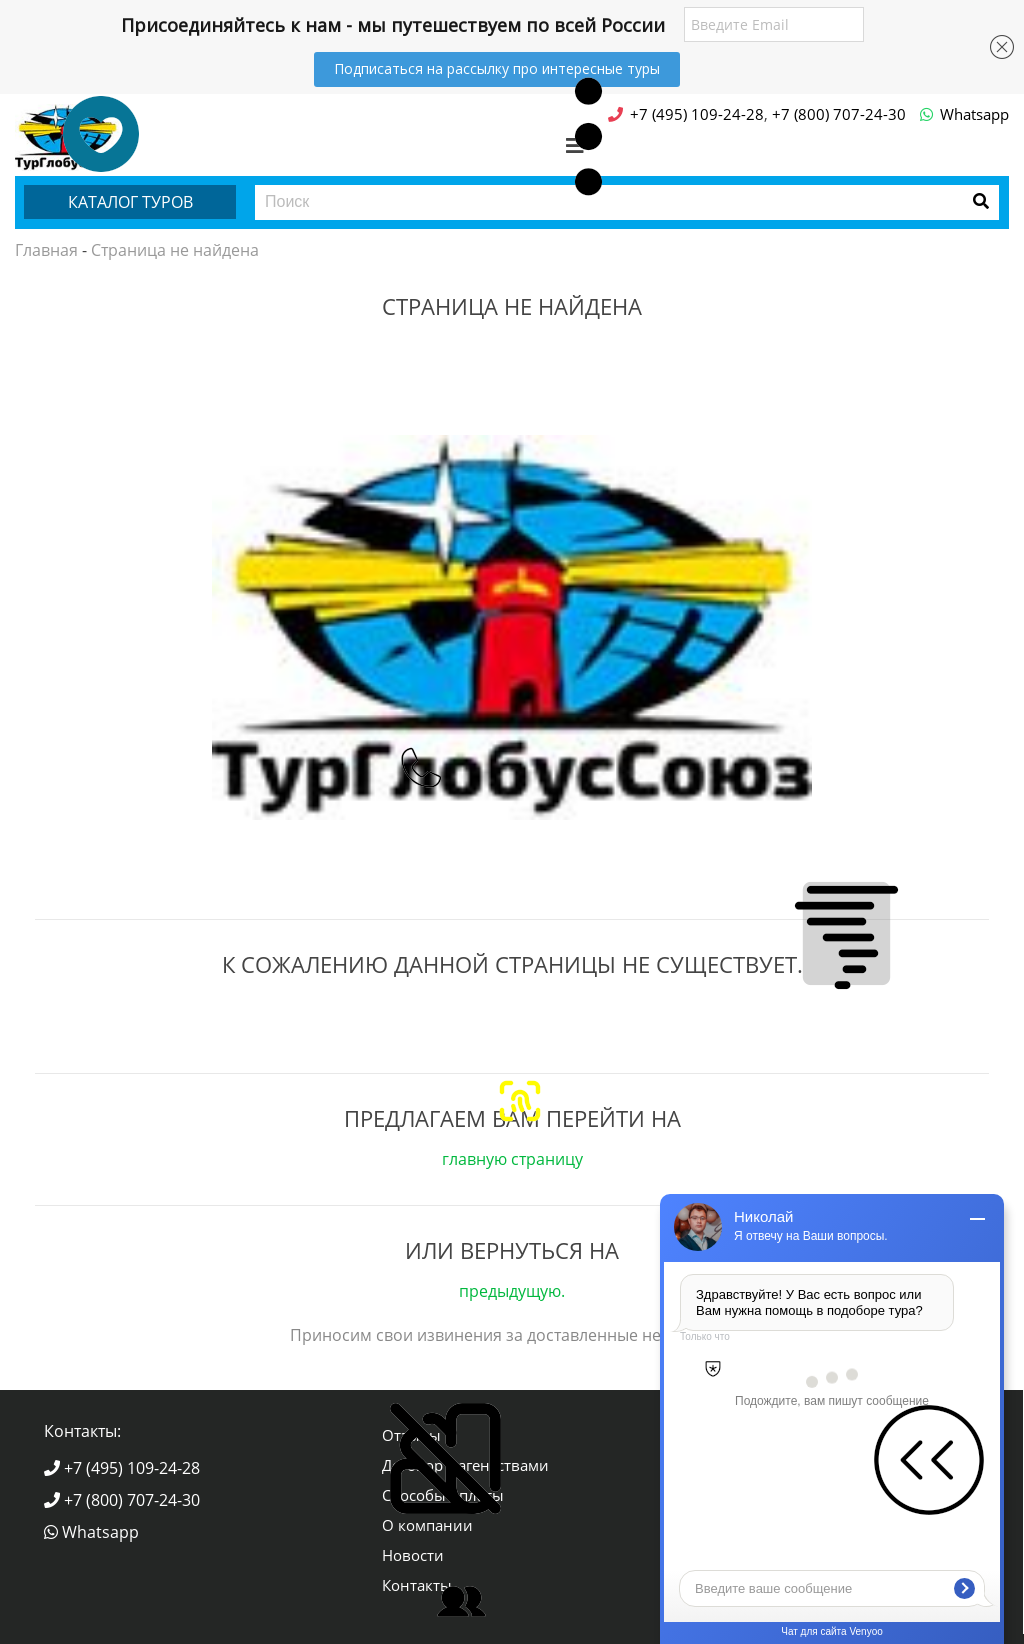  Describe the element at coordinates (101, 134) in the screenshot. I see `like or favorite an item in your feed` at that location.